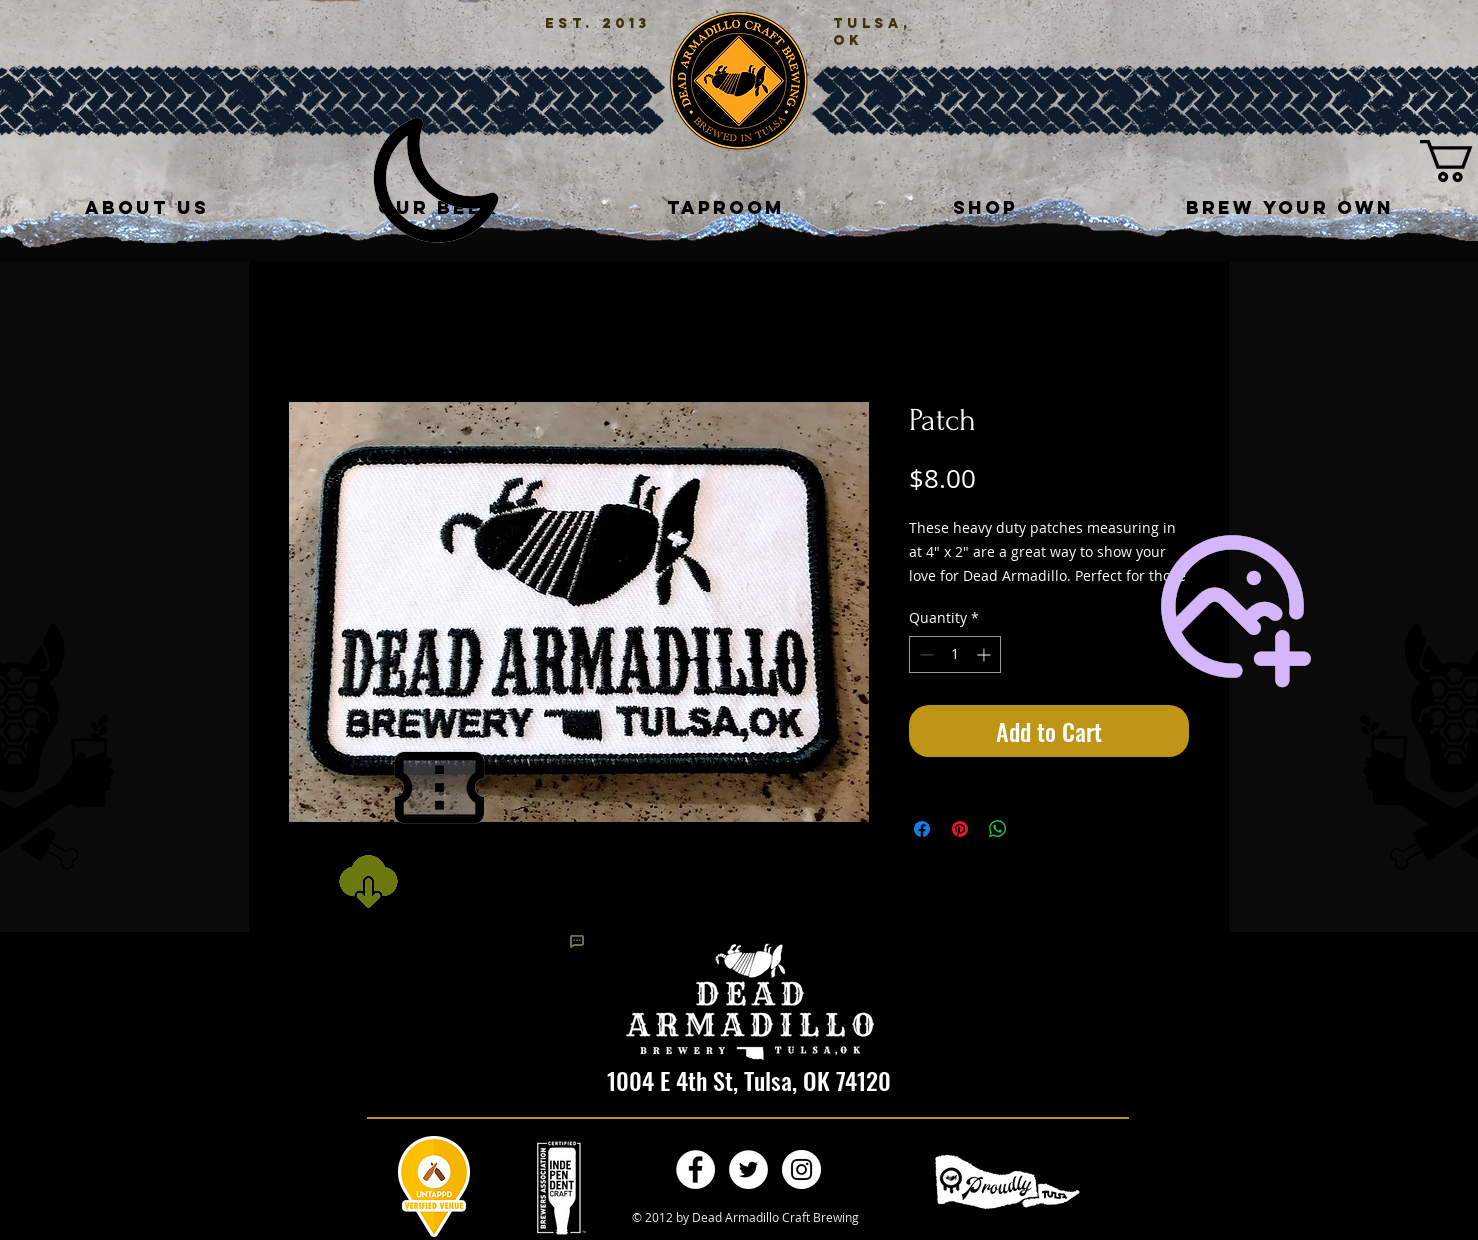 The image size is (1478, 1240). What do you see at coordinates (439, 787) in the screenshot?
I see `view your tickets or passes` at bounding box center [439, 787].